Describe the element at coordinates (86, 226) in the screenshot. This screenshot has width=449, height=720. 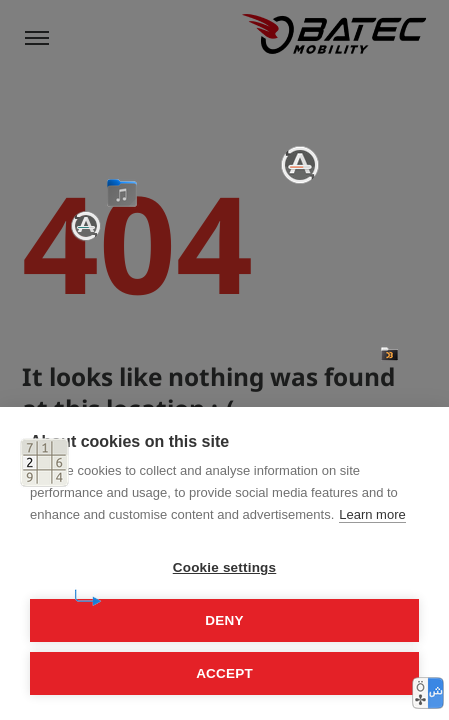
I see `check for available software updates` at that location.